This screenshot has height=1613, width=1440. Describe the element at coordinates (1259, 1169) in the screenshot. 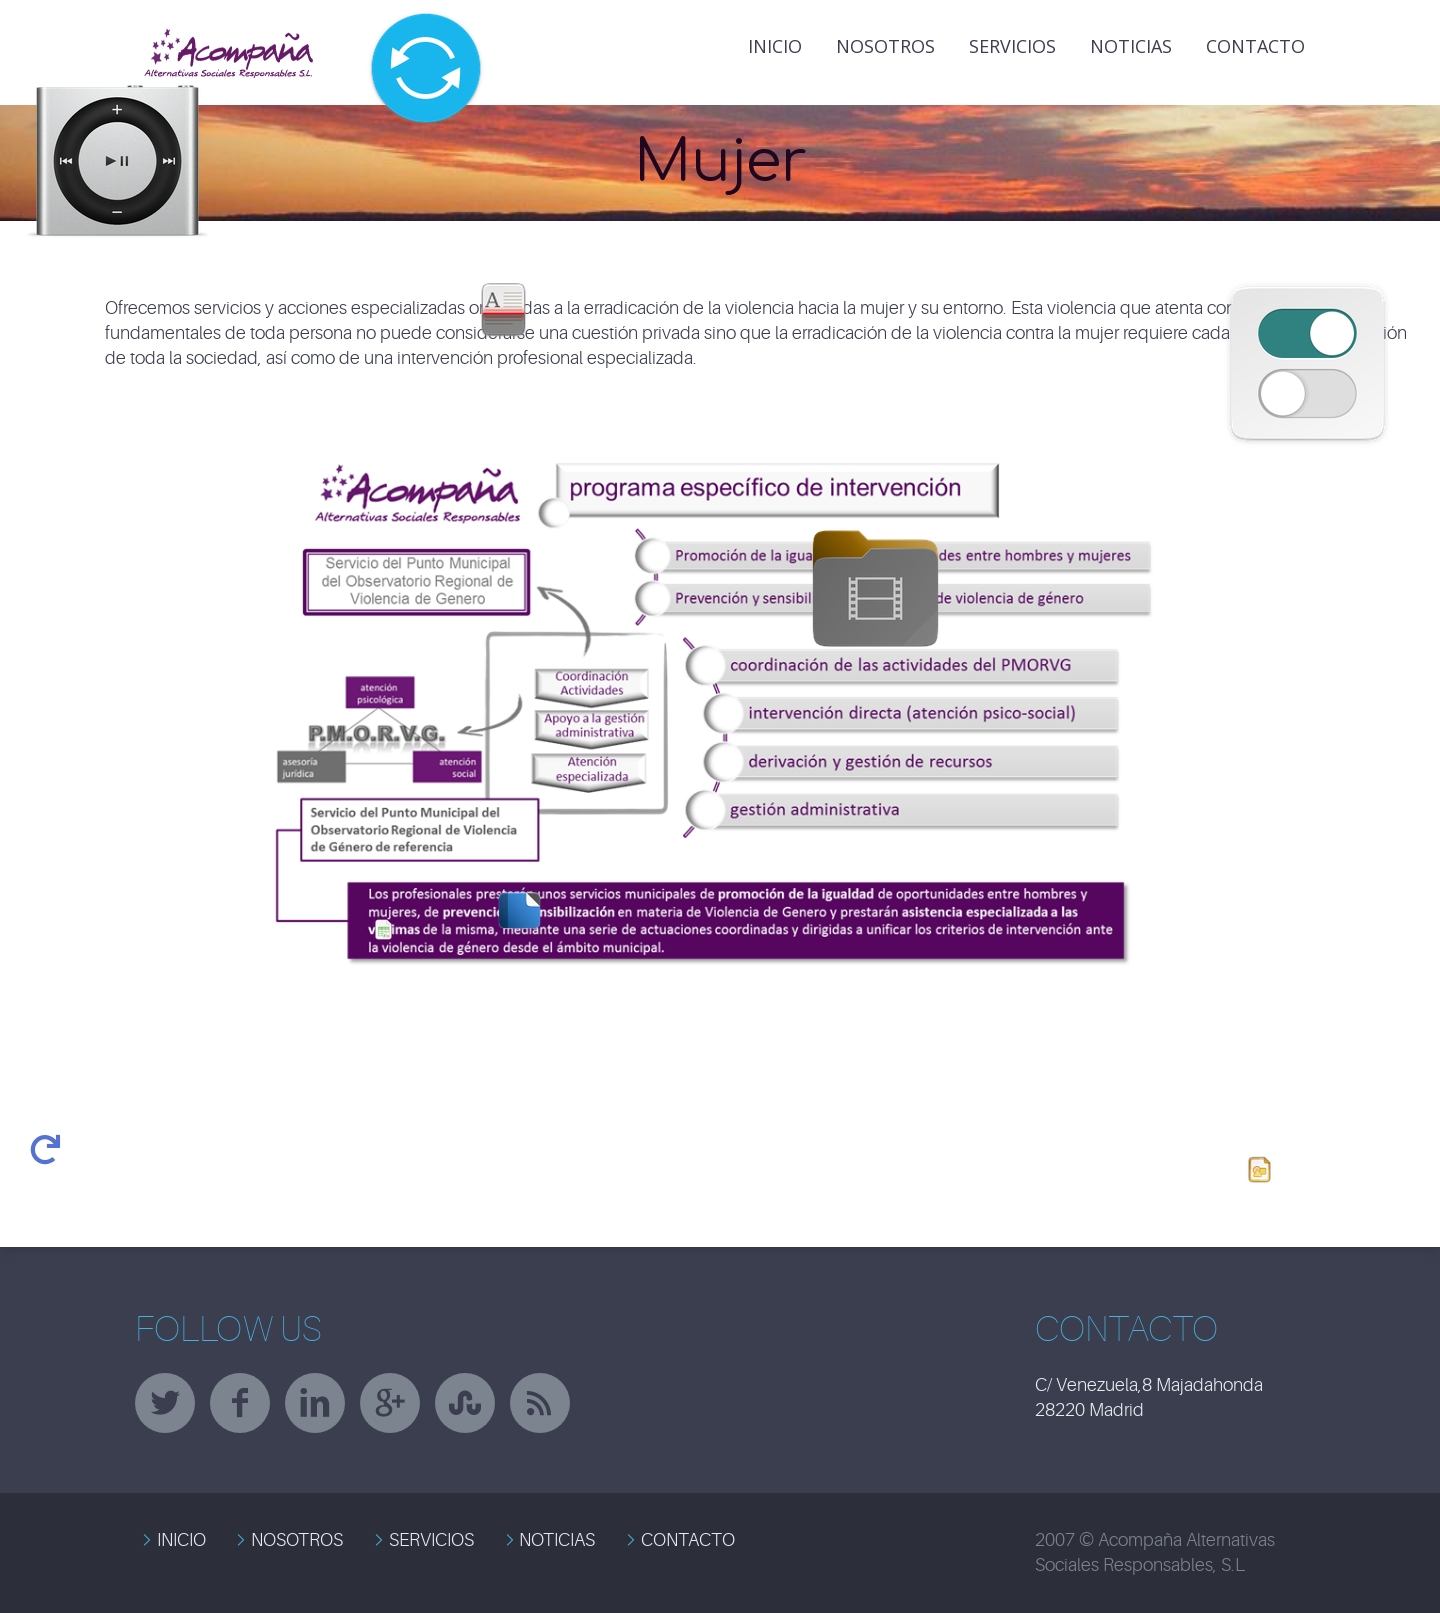

I see `libreoffice draw template file` at that location.